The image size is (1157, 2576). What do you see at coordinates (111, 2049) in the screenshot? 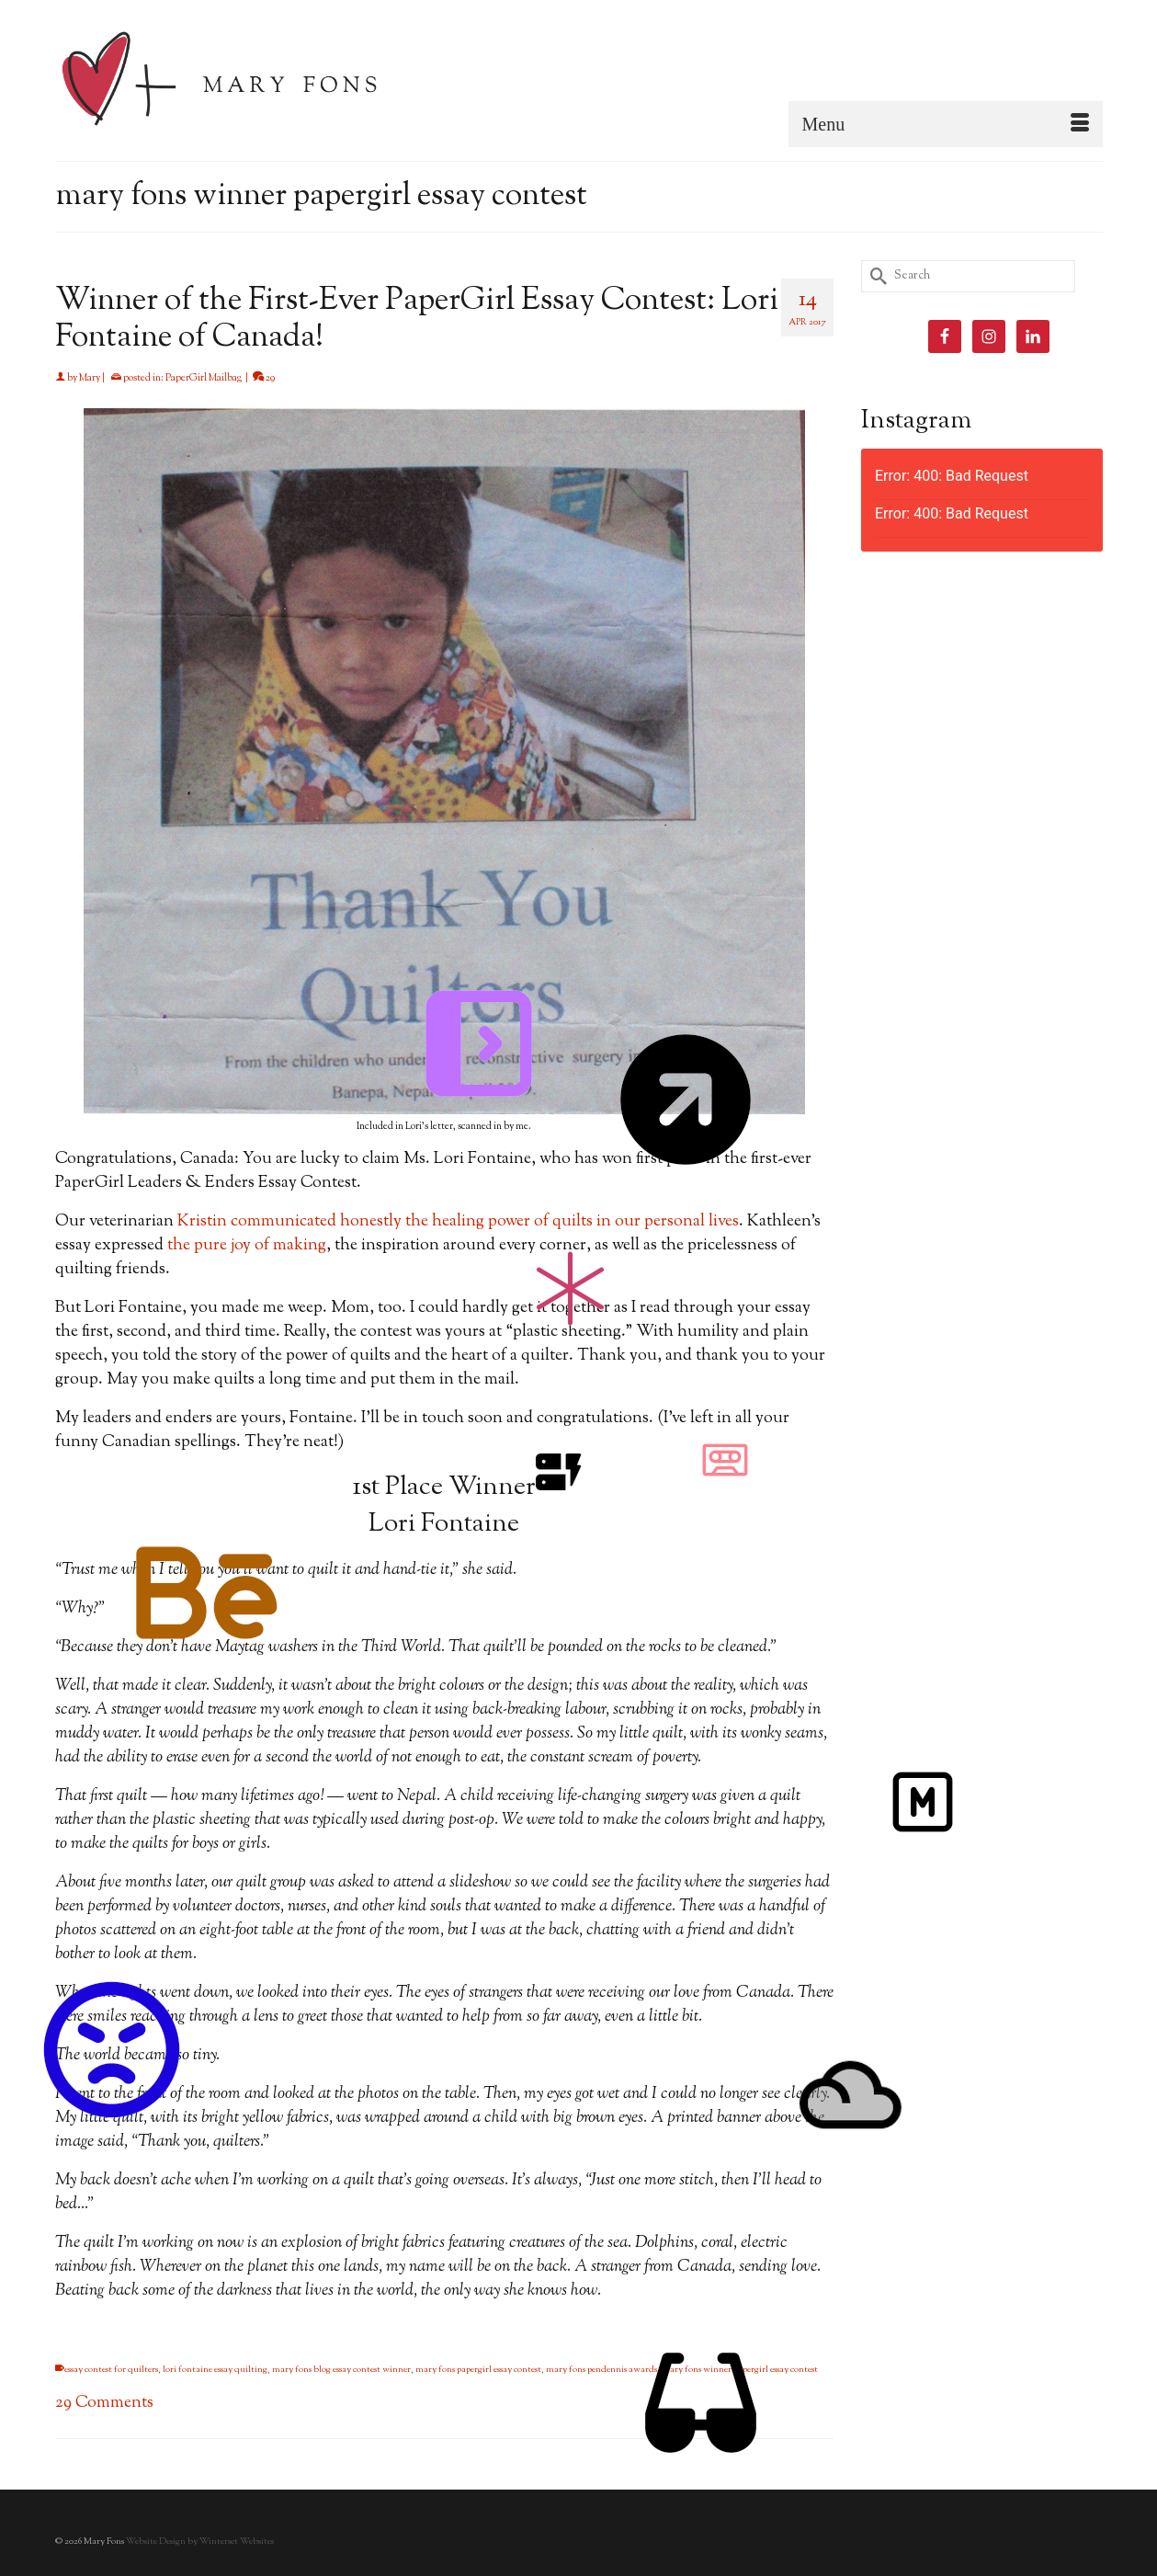
I see `select angry reaction or emoji` at bounding box center [111, 2049].